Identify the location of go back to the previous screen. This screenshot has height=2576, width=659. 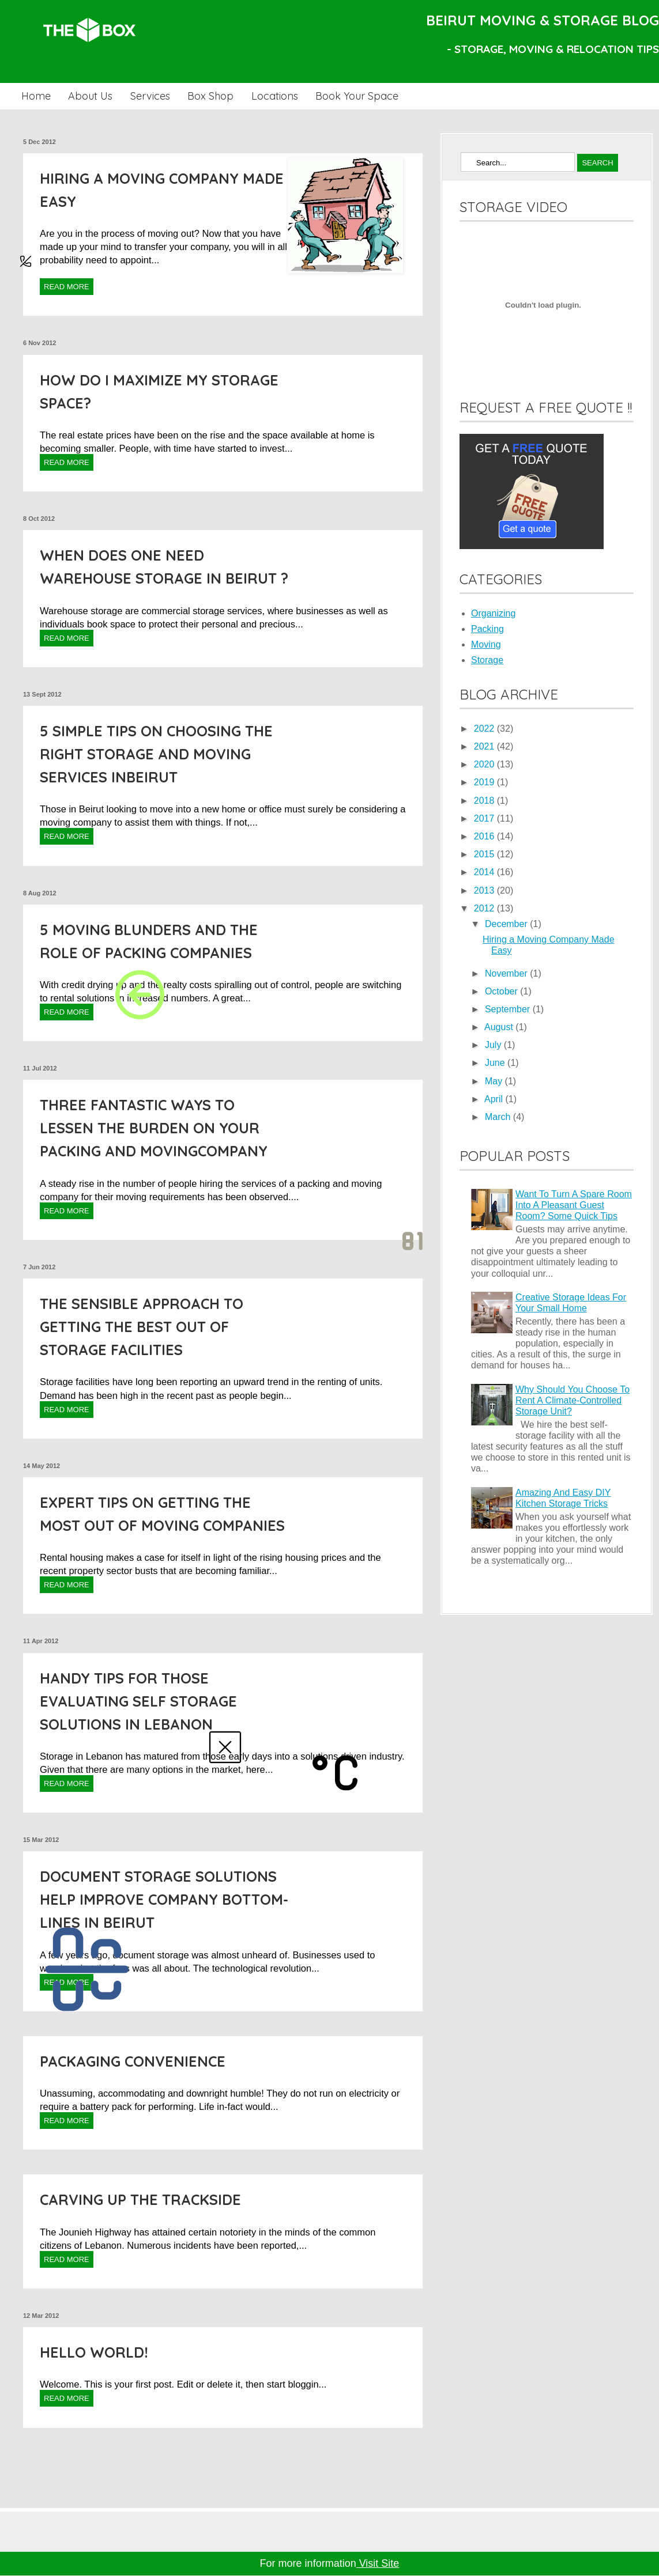
(140, 994).